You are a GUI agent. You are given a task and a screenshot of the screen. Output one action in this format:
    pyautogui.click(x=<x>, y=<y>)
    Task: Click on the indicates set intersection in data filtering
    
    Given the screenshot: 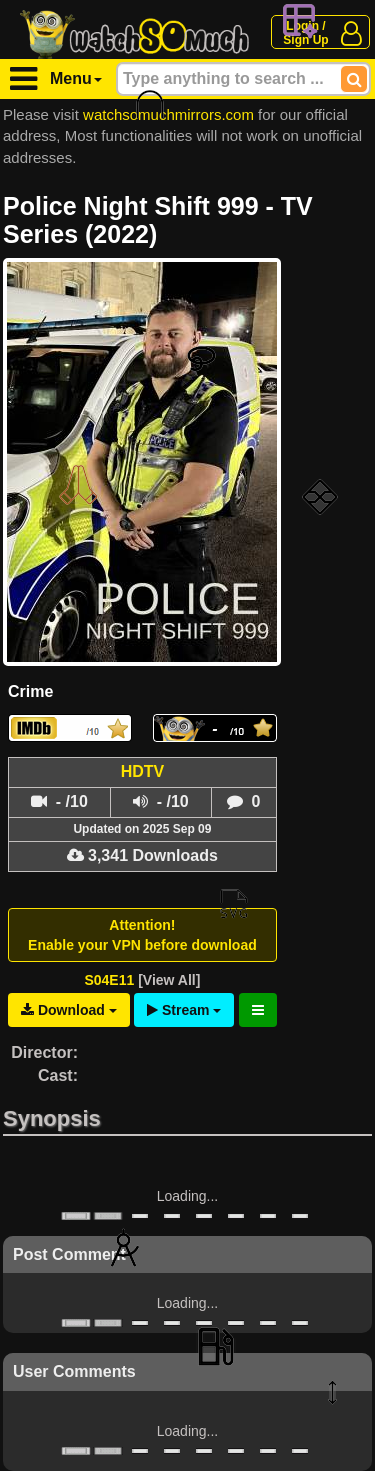 What is the action you would take?
    pyautogui.click(x=150, y=105)
    